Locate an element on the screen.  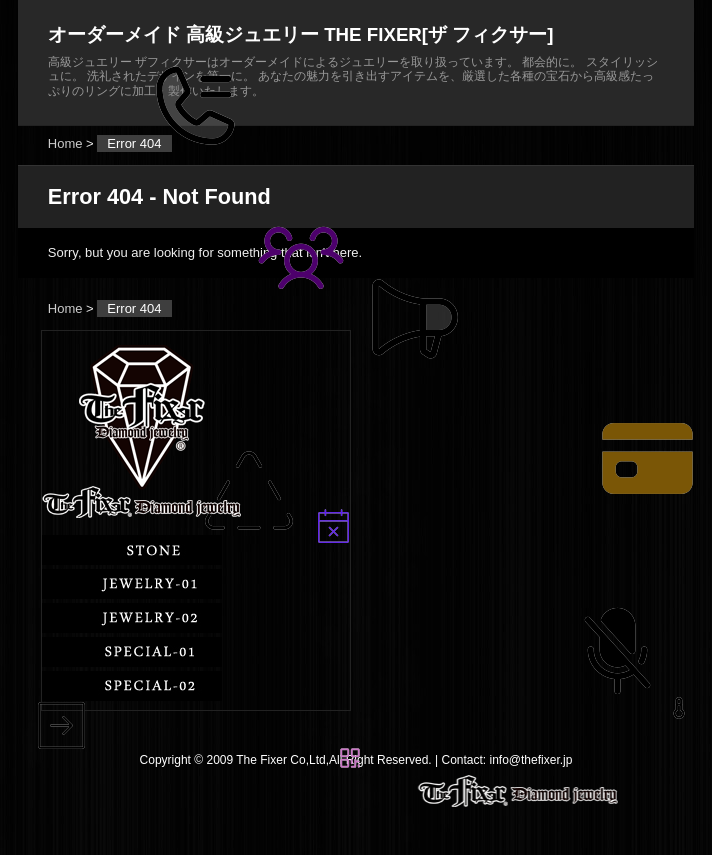
make an announcement is located at coordinates (410, 320).